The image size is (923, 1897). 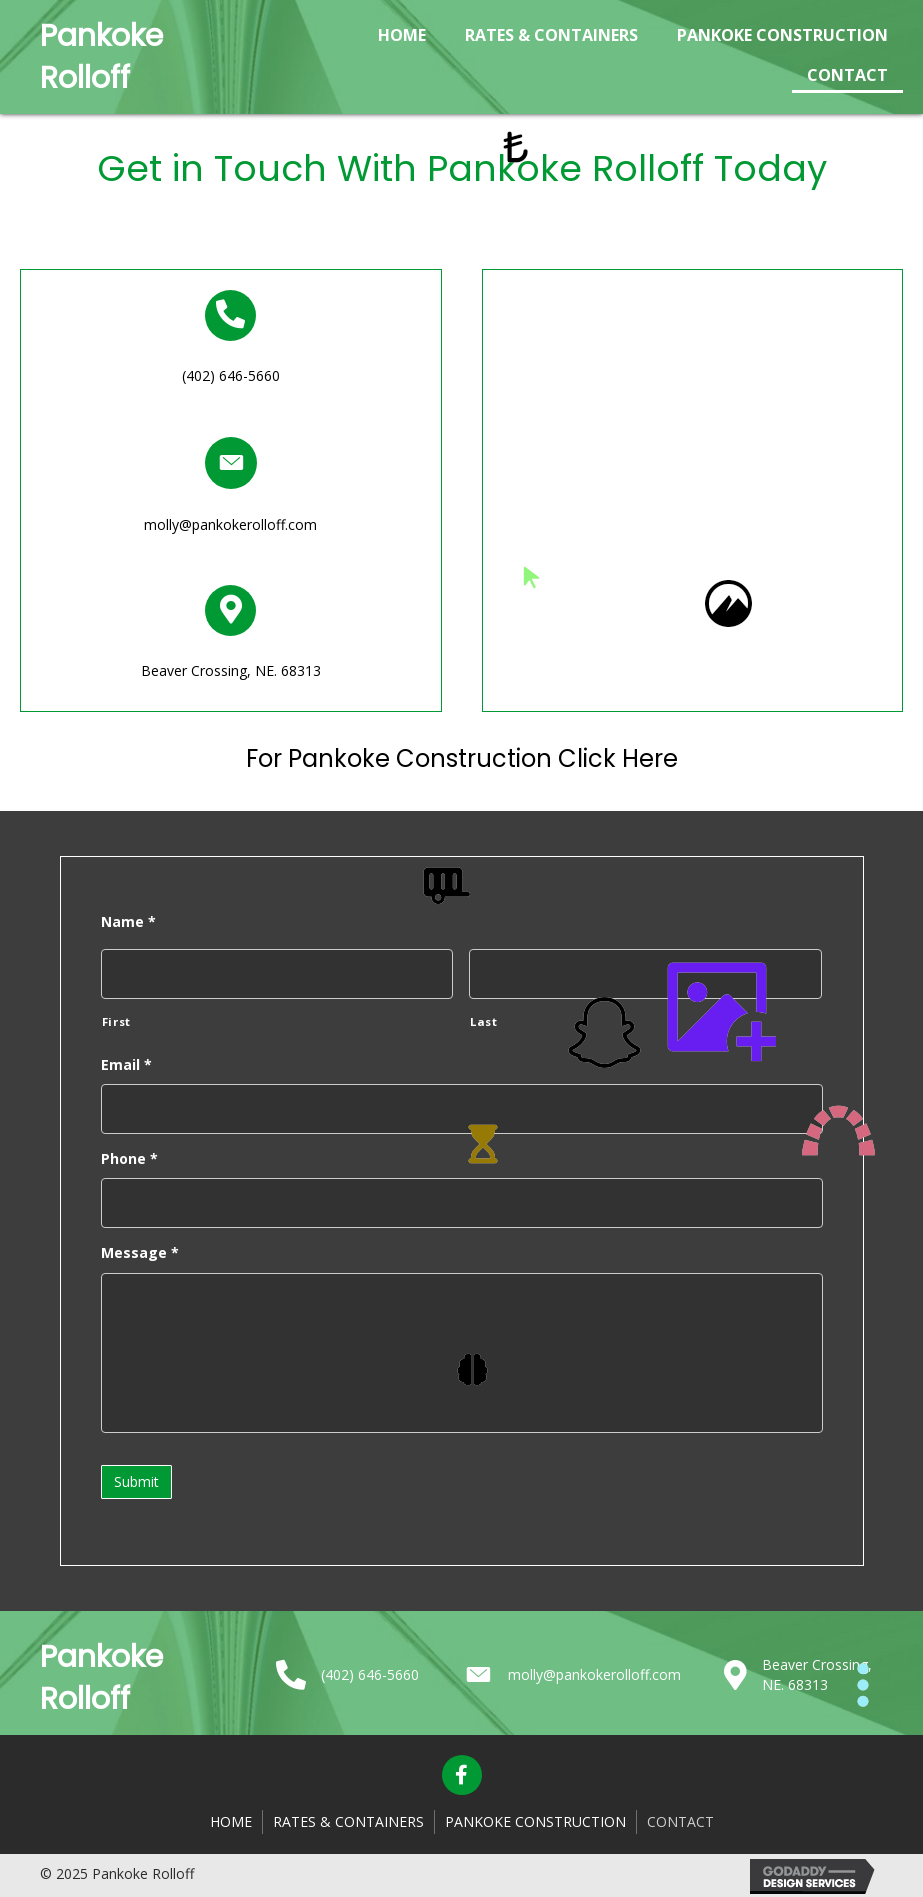 What do you see at coordinates (728, 603) in the screenshot?
I see `cinnamon desktop environment logo` at bounding box center [728, 603].